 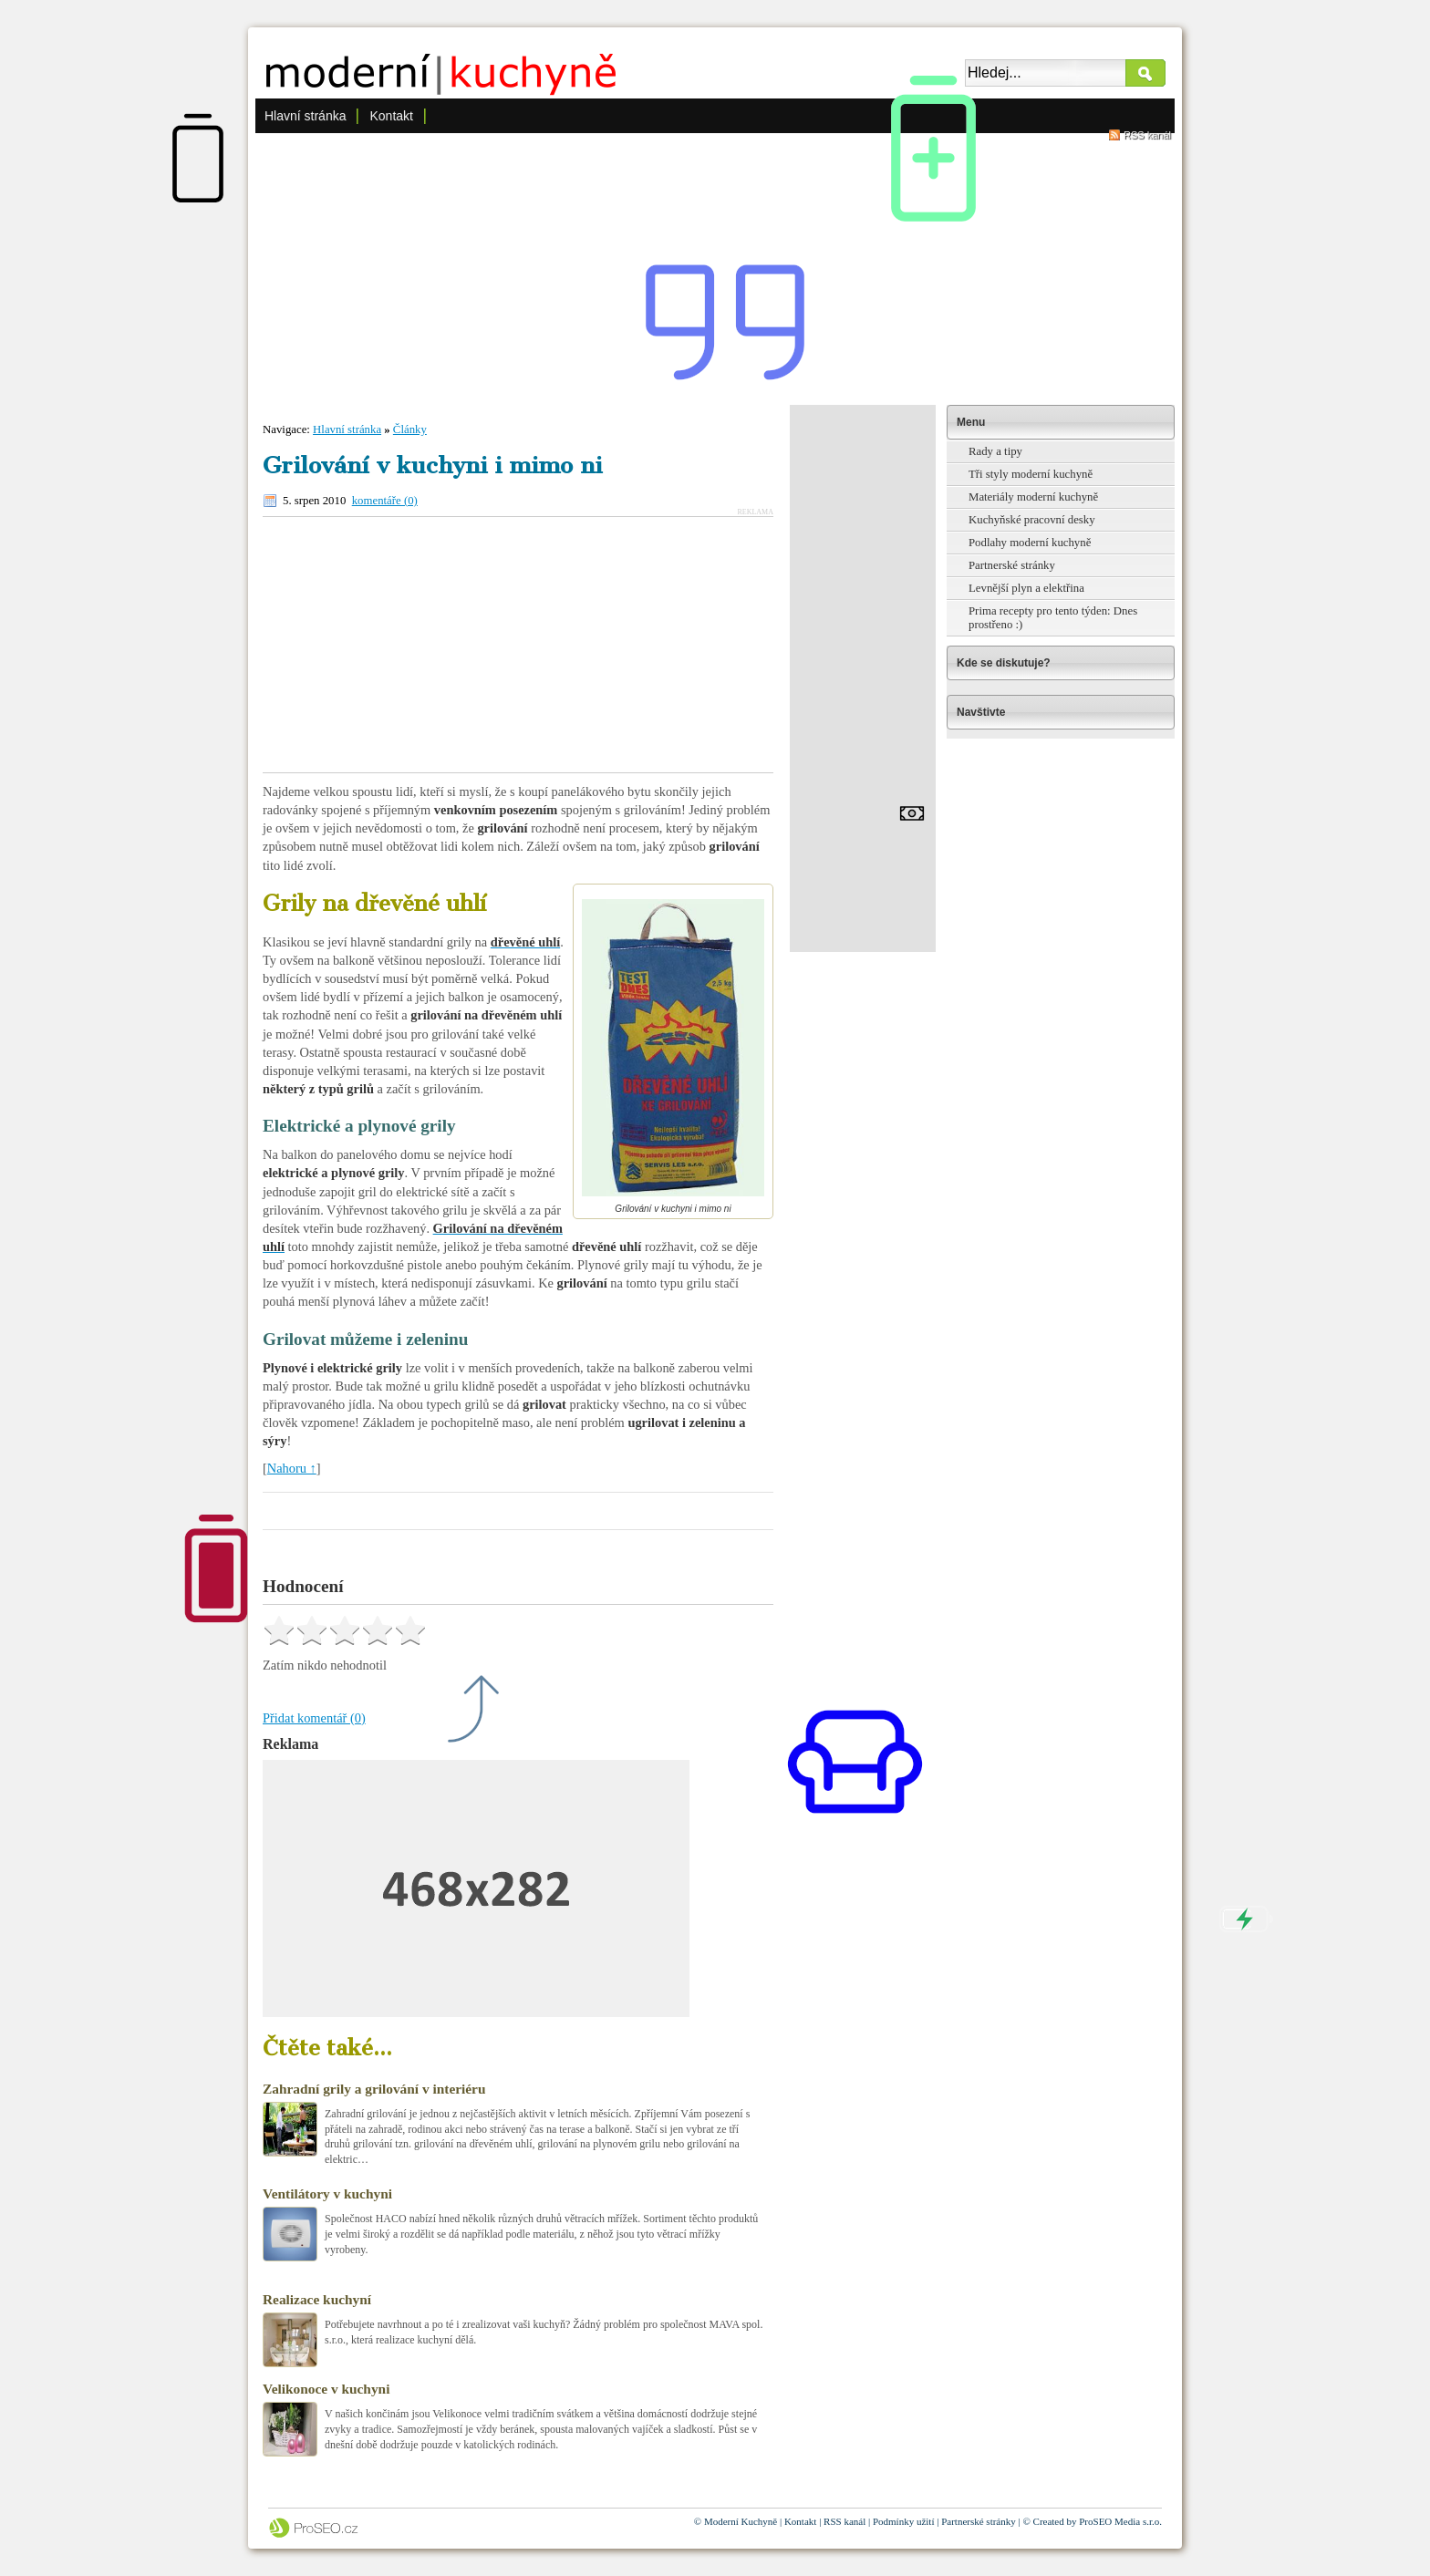 I want to click on battery at 60% and currently charging, so click(x=1246, y=1919).